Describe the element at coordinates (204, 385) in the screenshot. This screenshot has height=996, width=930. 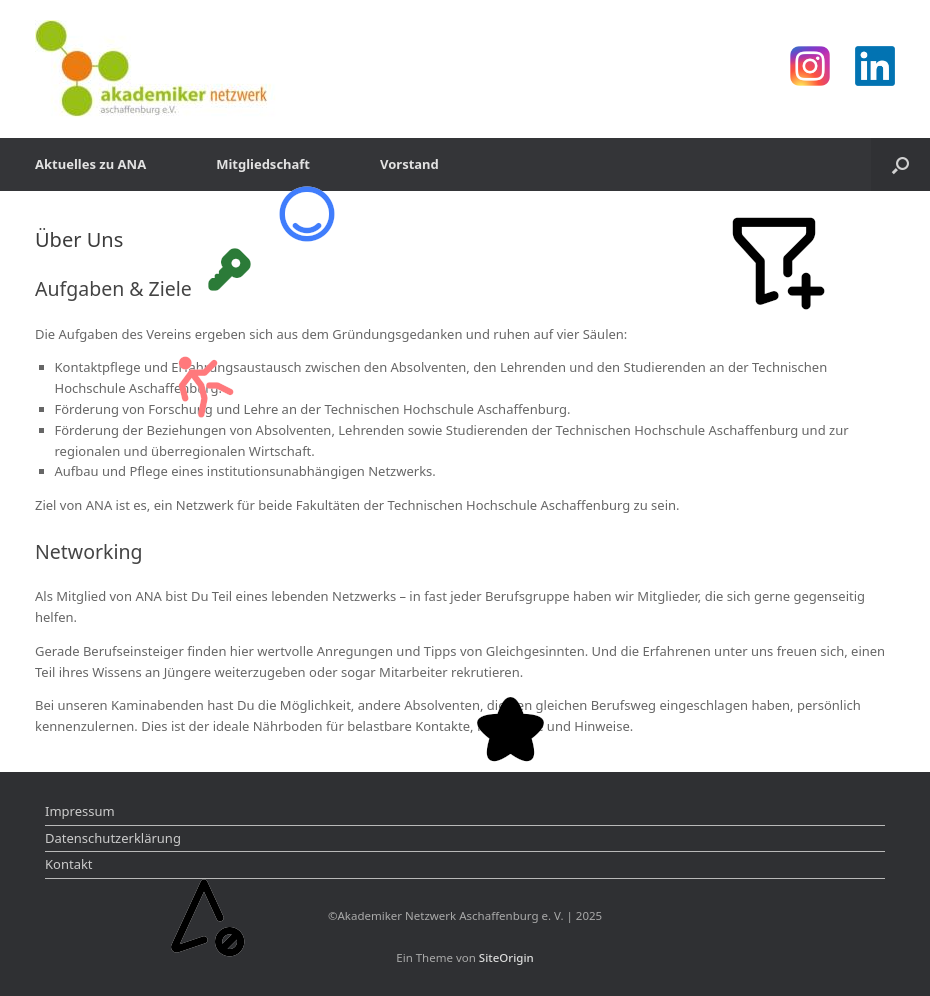
I see `indicates a fall hazard or warning` at that location.